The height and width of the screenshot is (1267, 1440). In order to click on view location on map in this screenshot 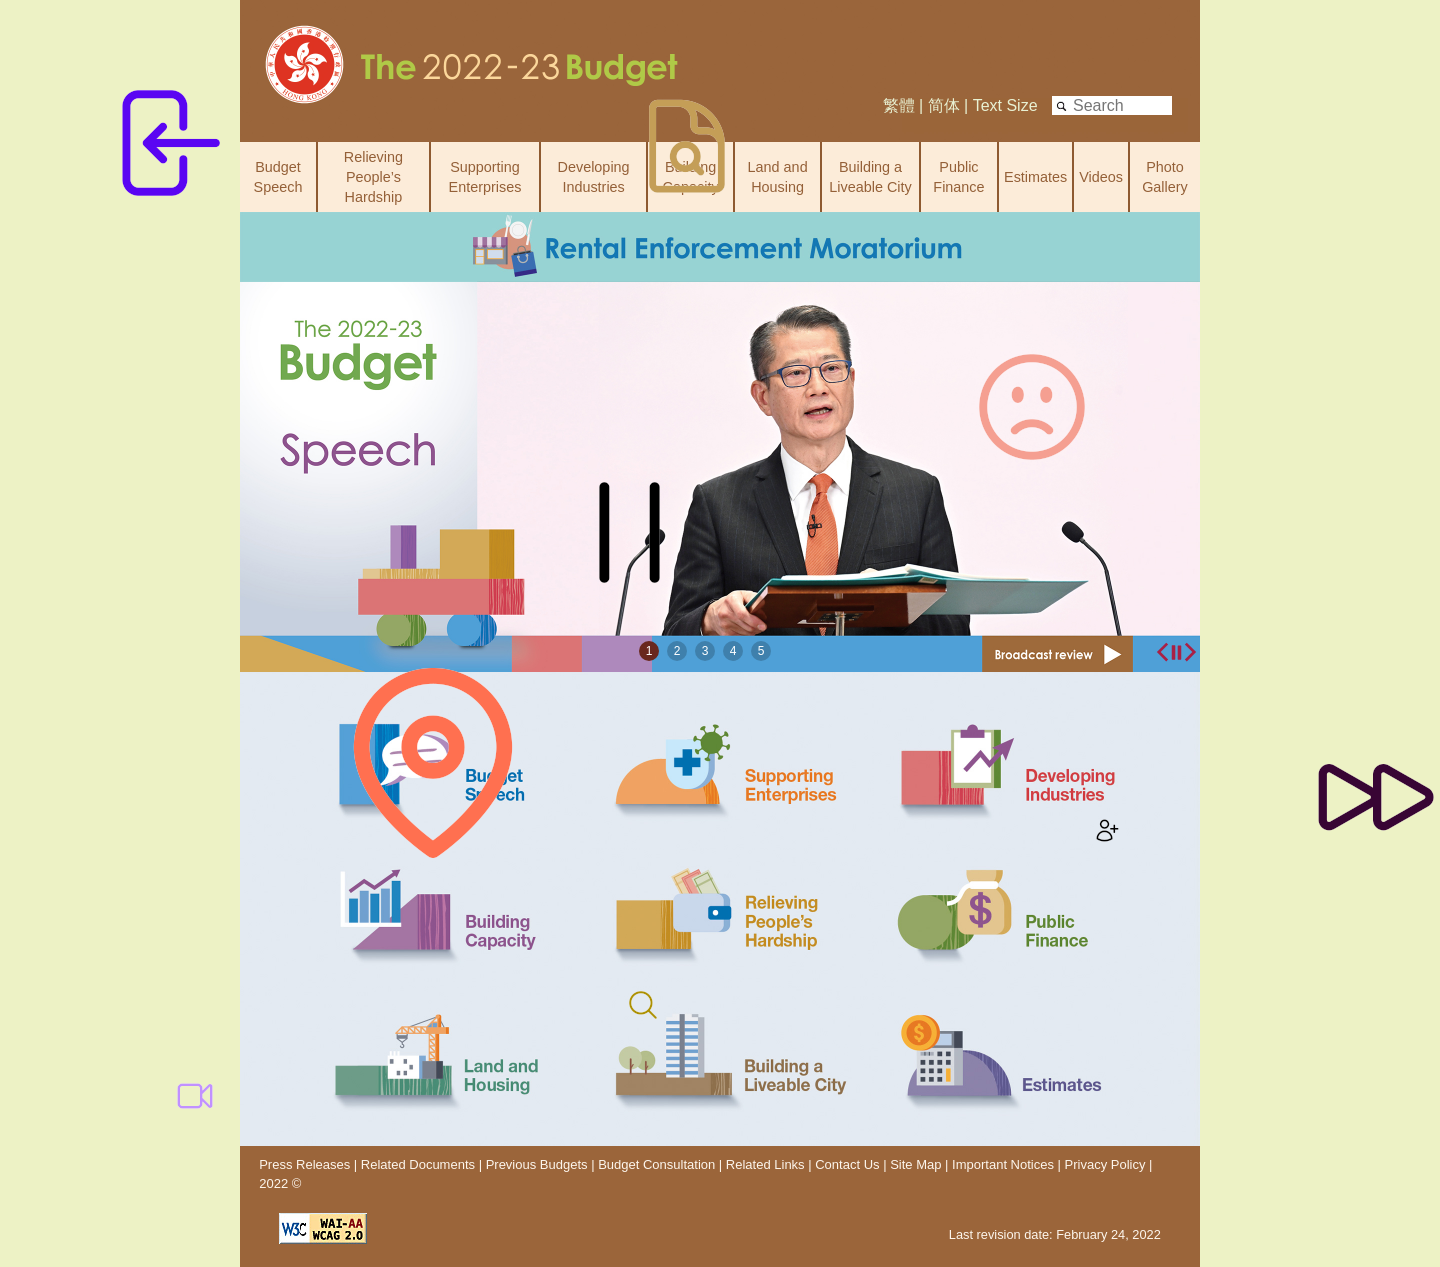, I will do `click(433, 763)`.